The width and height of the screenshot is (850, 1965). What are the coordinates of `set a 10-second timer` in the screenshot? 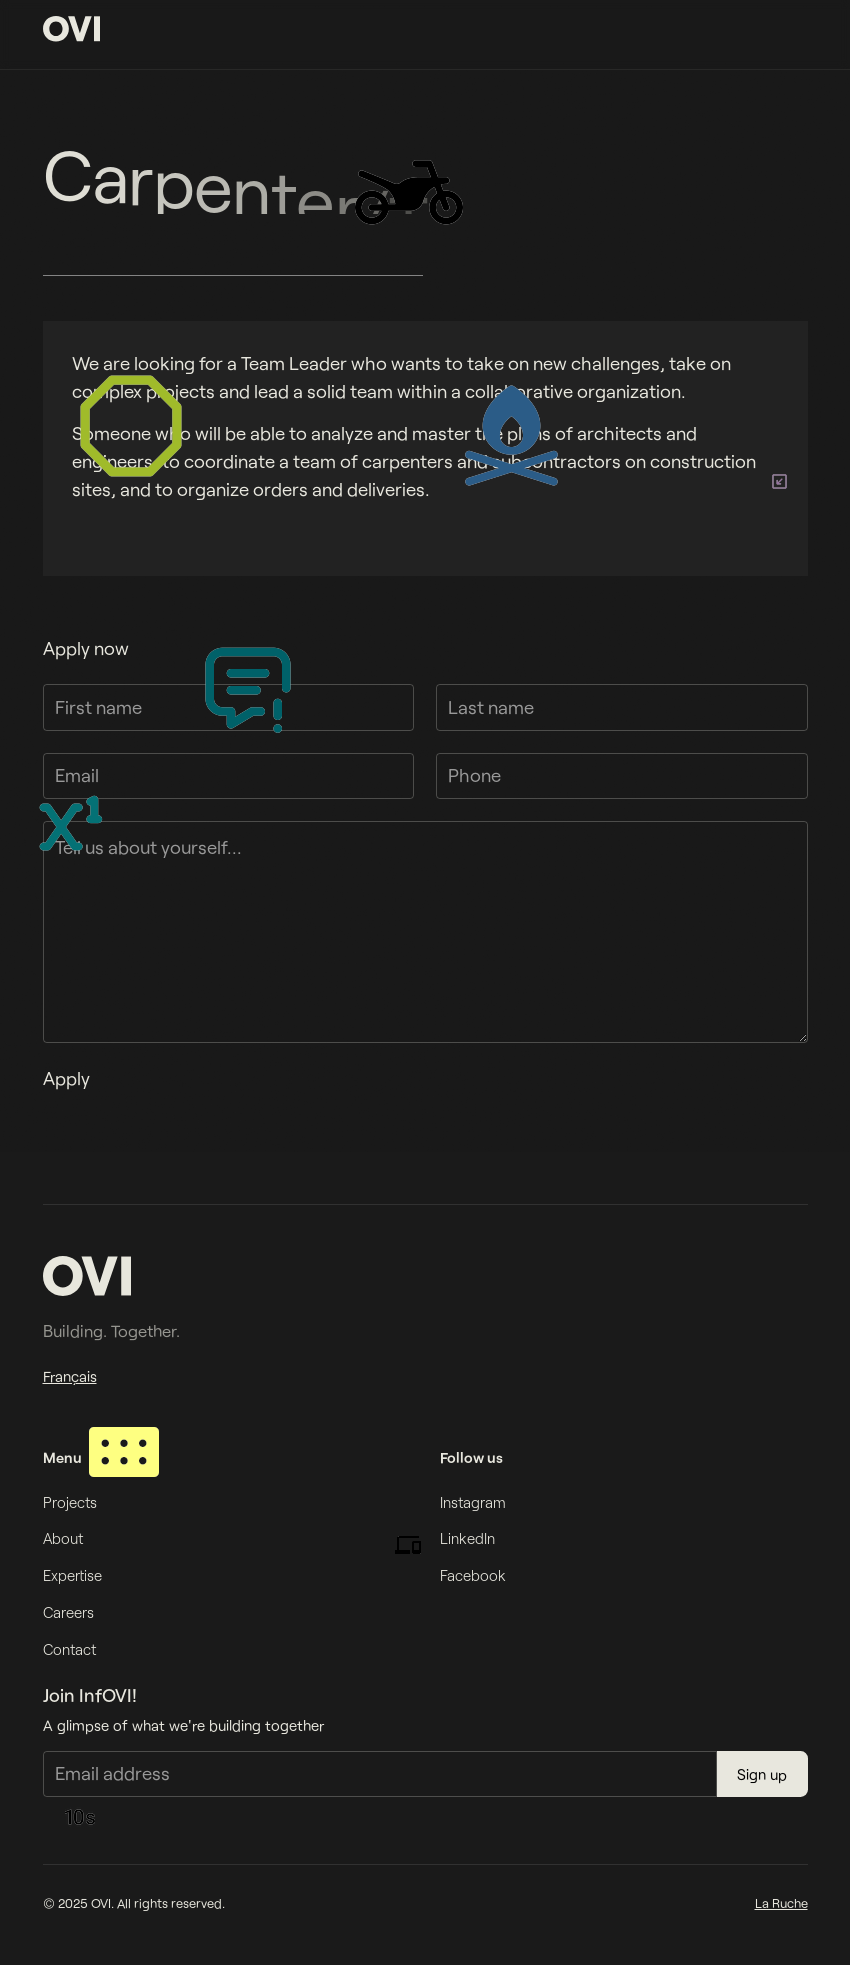 It's located at (80, 1817).